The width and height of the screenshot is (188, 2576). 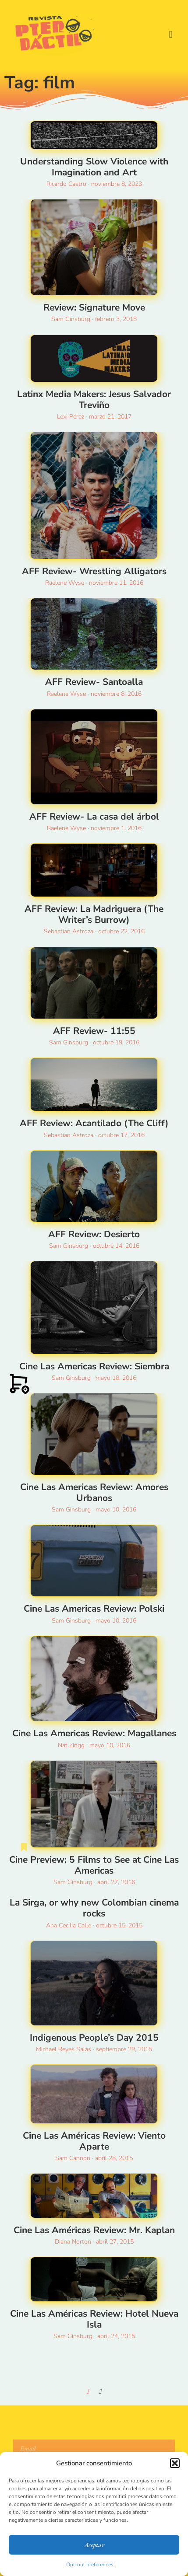 I want to click on view store or pickup location, so click(x=18, y=1383).